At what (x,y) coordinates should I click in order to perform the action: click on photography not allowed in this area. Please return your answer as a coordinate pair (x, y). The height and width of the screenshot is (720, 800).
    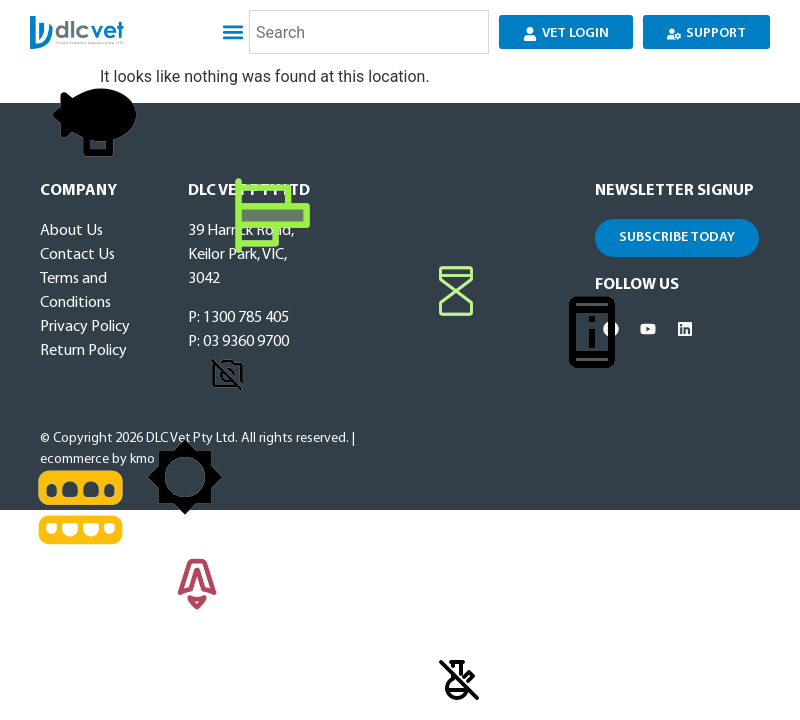
    Looking at the image, I should click on (227, 373).